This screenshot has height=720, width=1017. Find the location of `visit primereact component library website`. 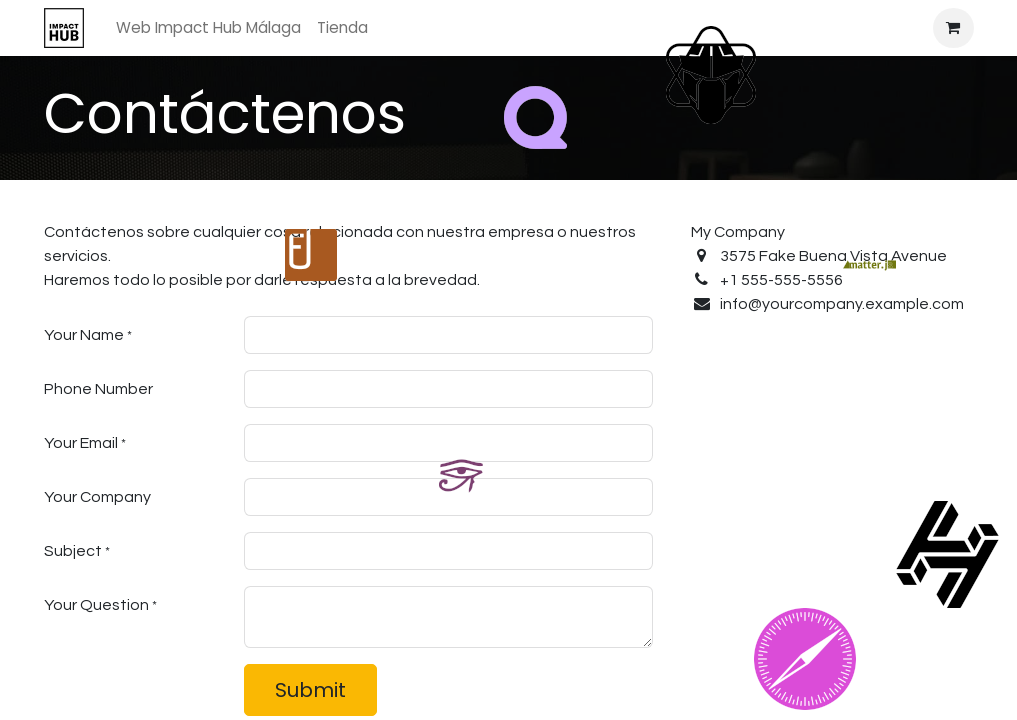

visit primereact component library website is located at coordinates (711, 75).